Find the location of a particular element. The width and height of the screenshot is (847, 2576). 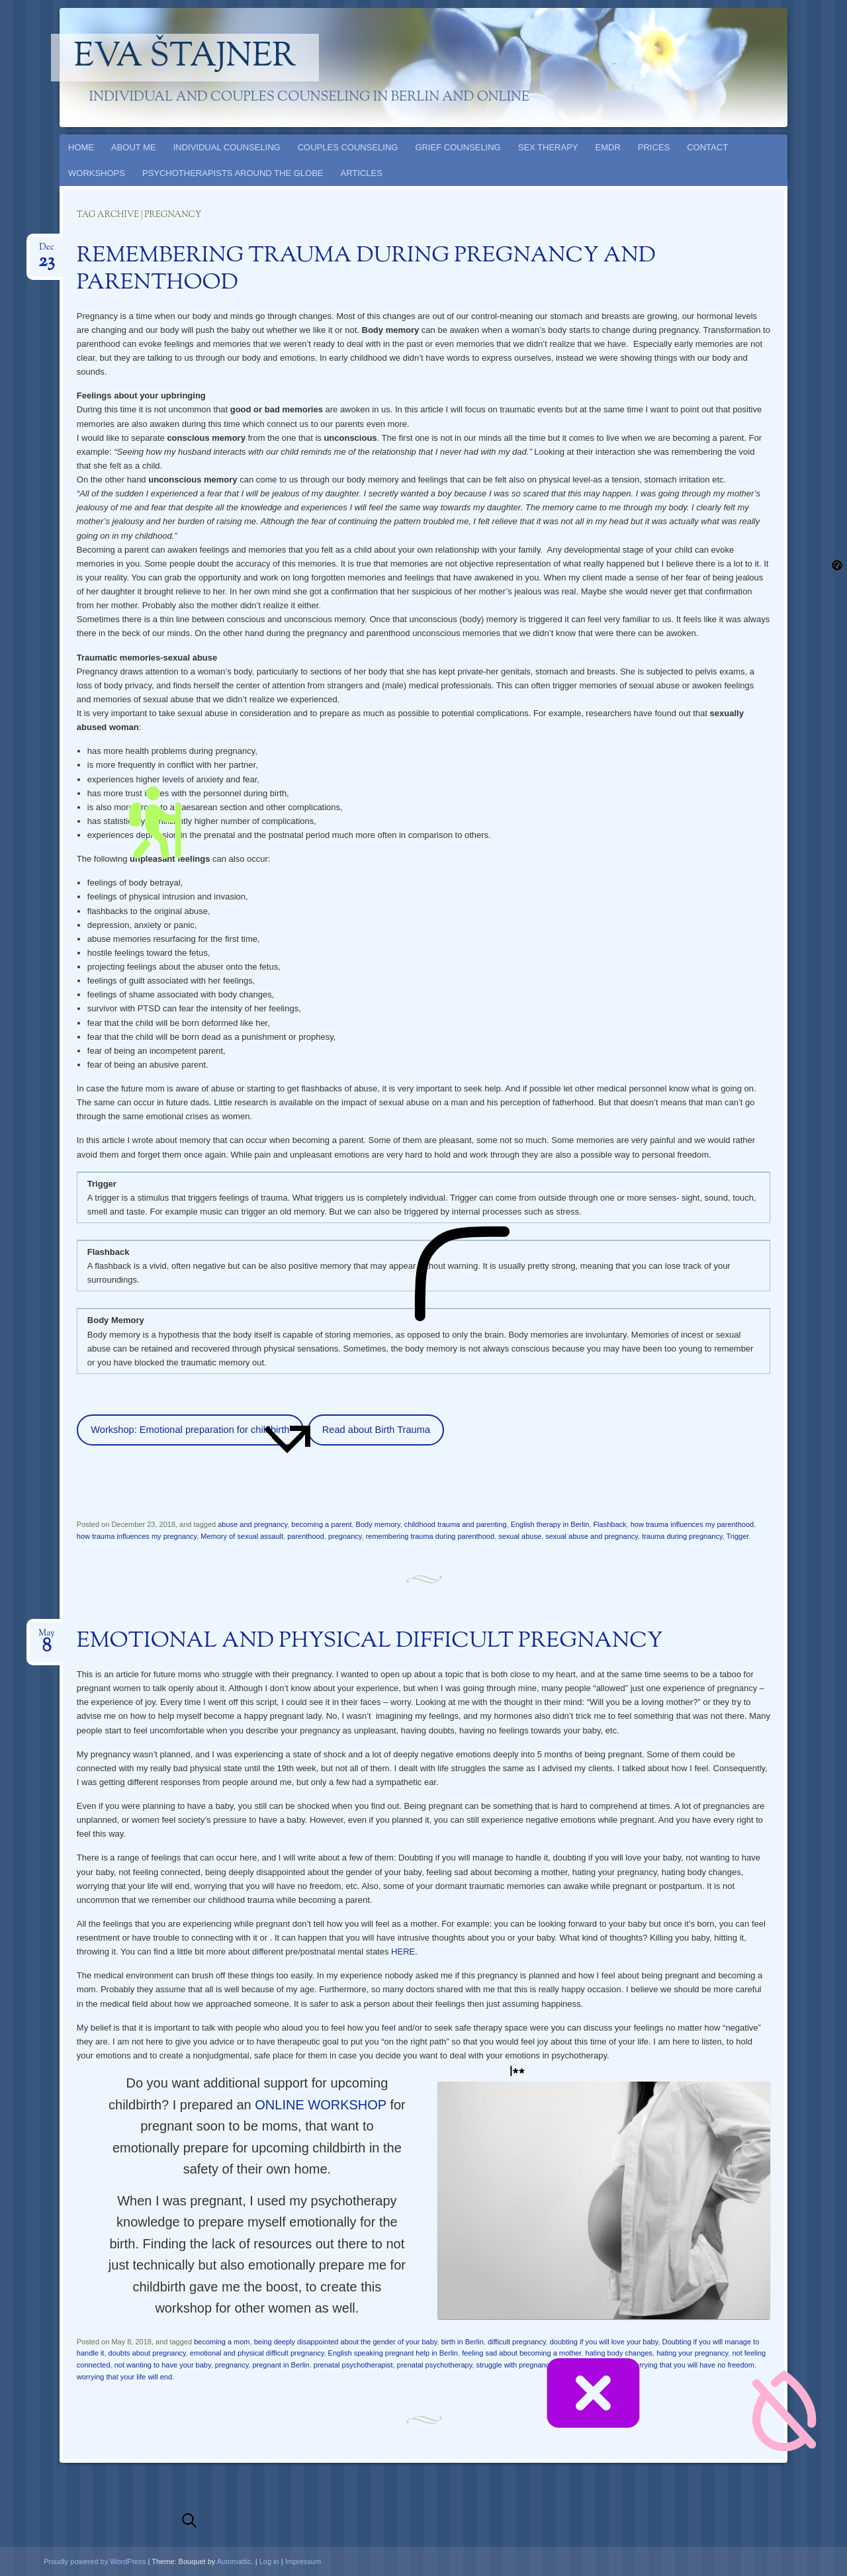

enter or view password field is located at coordinates (517, 2071).